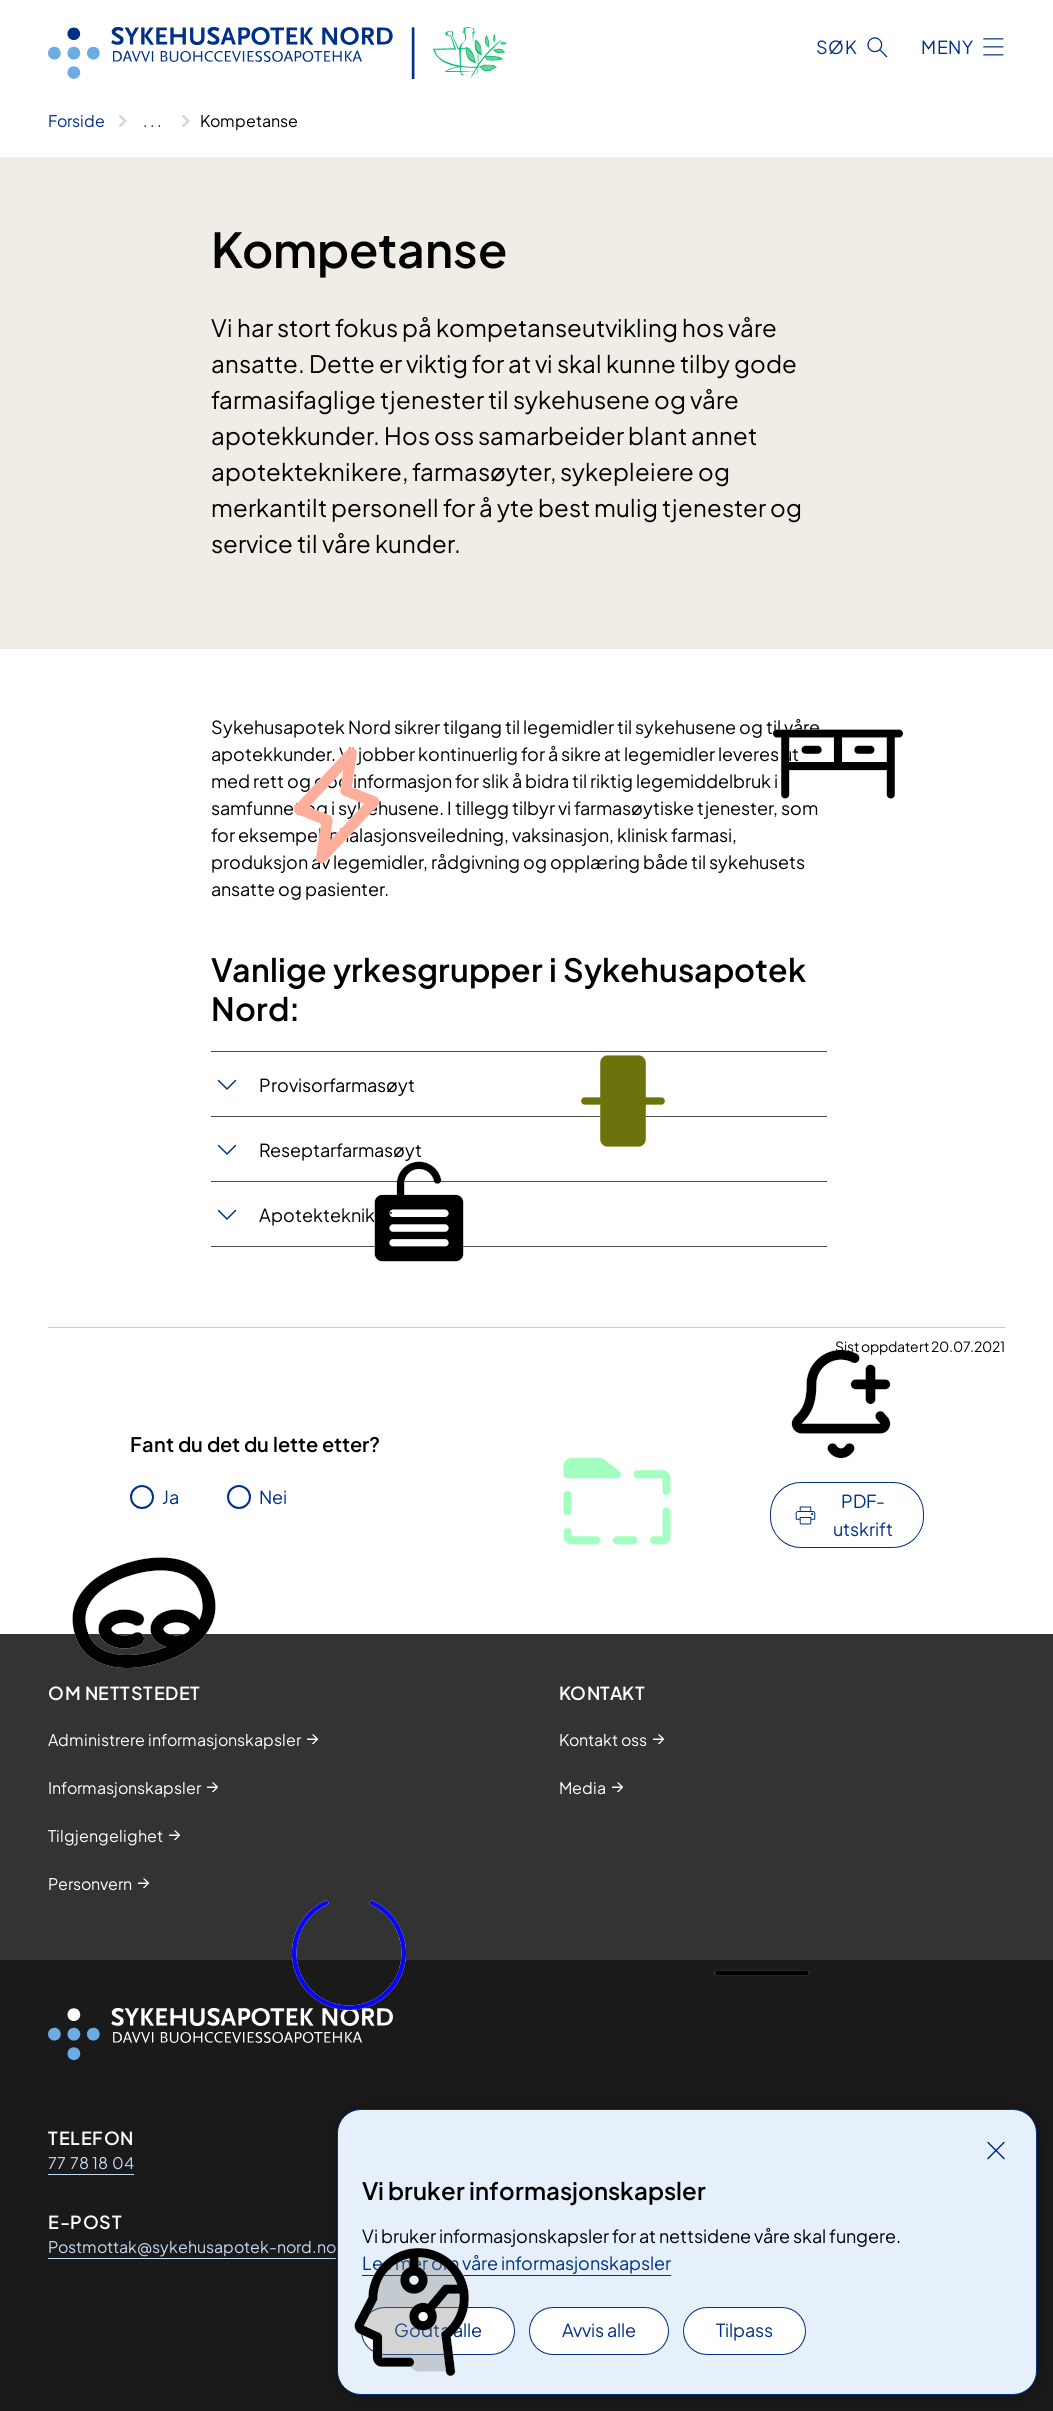  Describe the element at coordinates (336, 805) in the screenshot. I see `indicates fast or instant action` at that location.